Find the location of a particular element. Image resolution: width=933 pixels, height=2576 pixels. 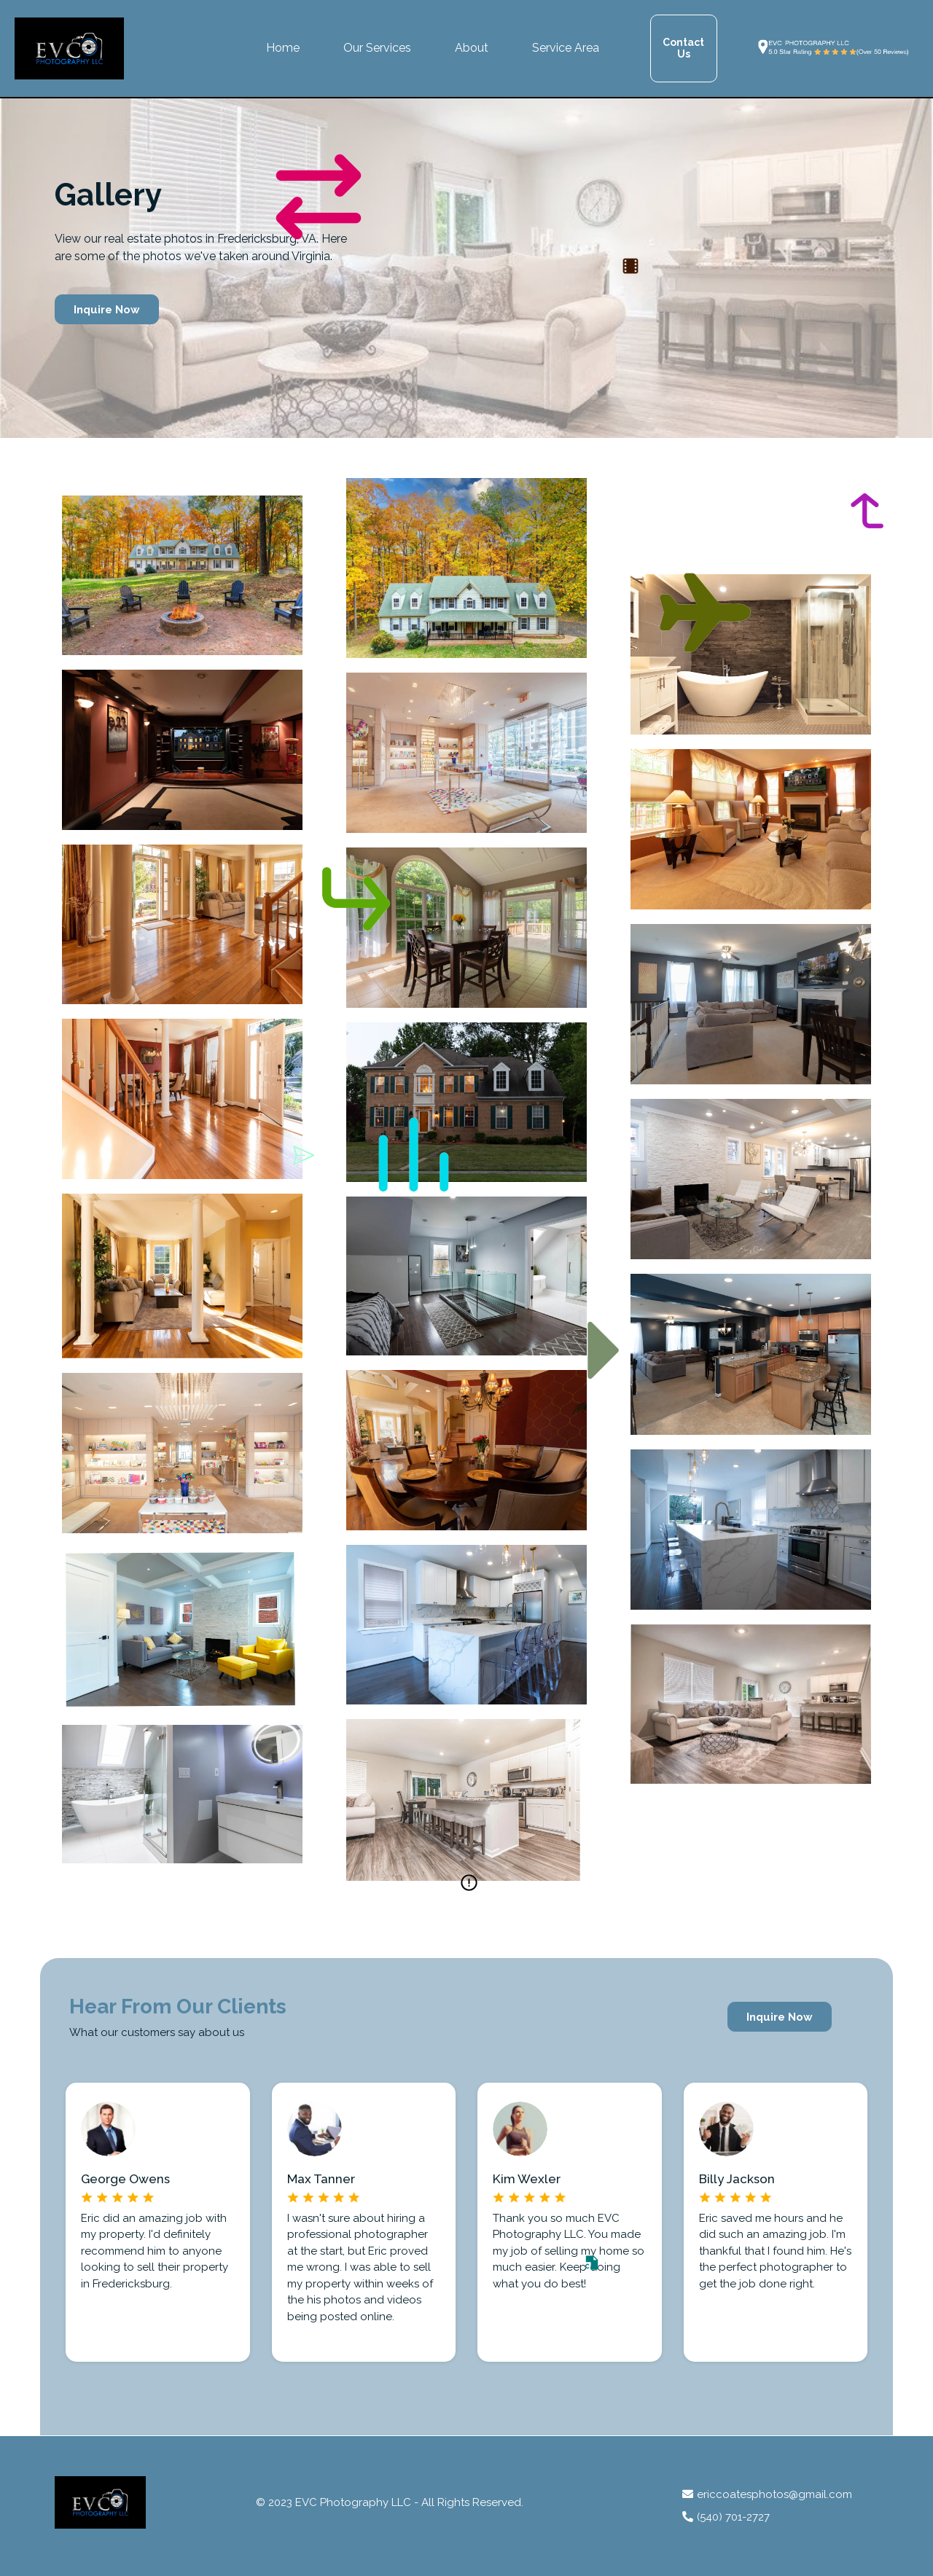

navigate to sub-item or nested content is located at coordinates (354, 899).